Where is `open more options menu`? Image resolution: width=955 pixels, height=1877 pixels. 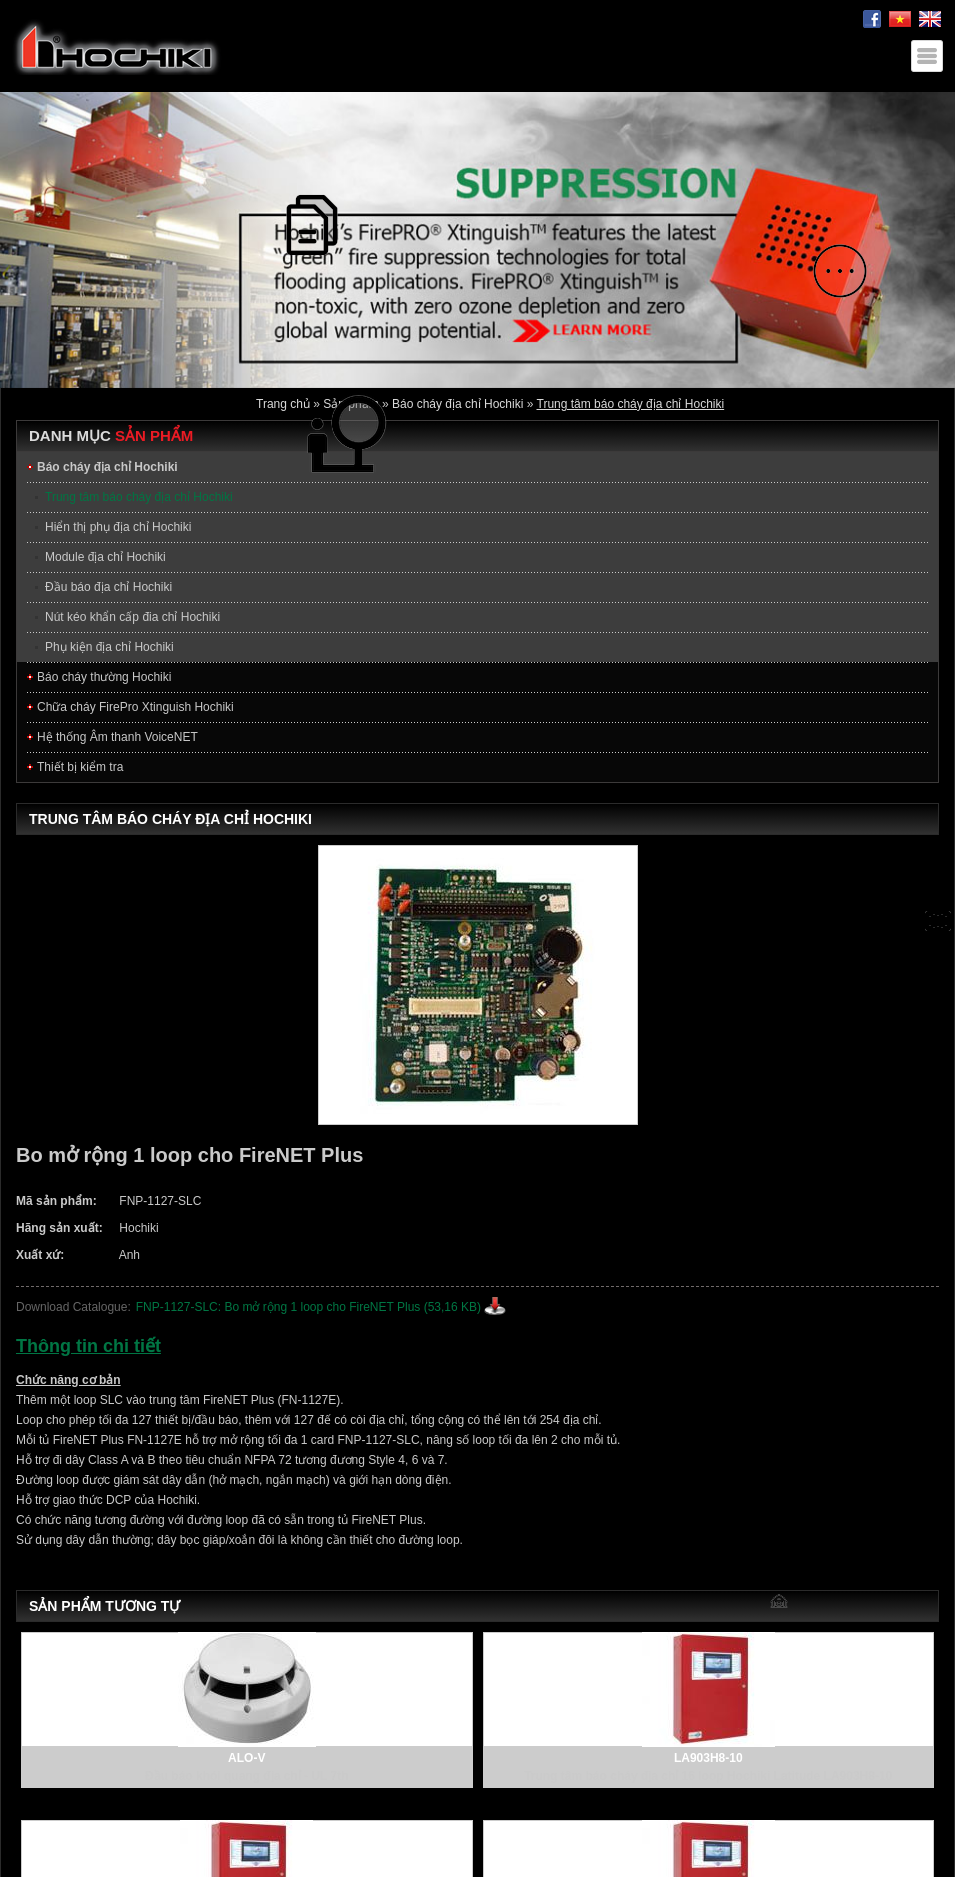 open more options menu is located at coordinates (840, 271).